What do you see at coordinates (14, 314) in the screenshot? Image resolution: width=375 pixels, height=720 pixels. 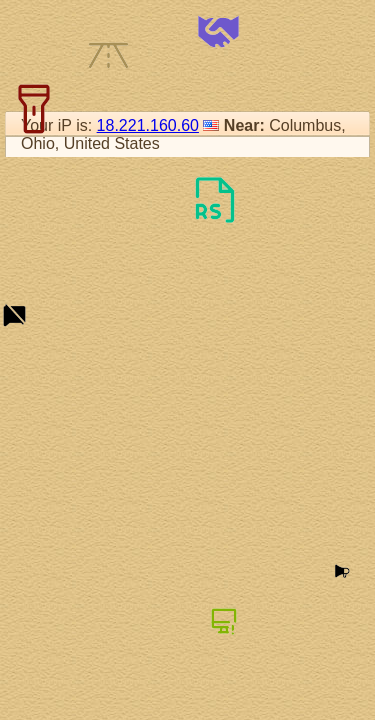 I see `mute or disable chat notifications` at bounding box center [14, 314].